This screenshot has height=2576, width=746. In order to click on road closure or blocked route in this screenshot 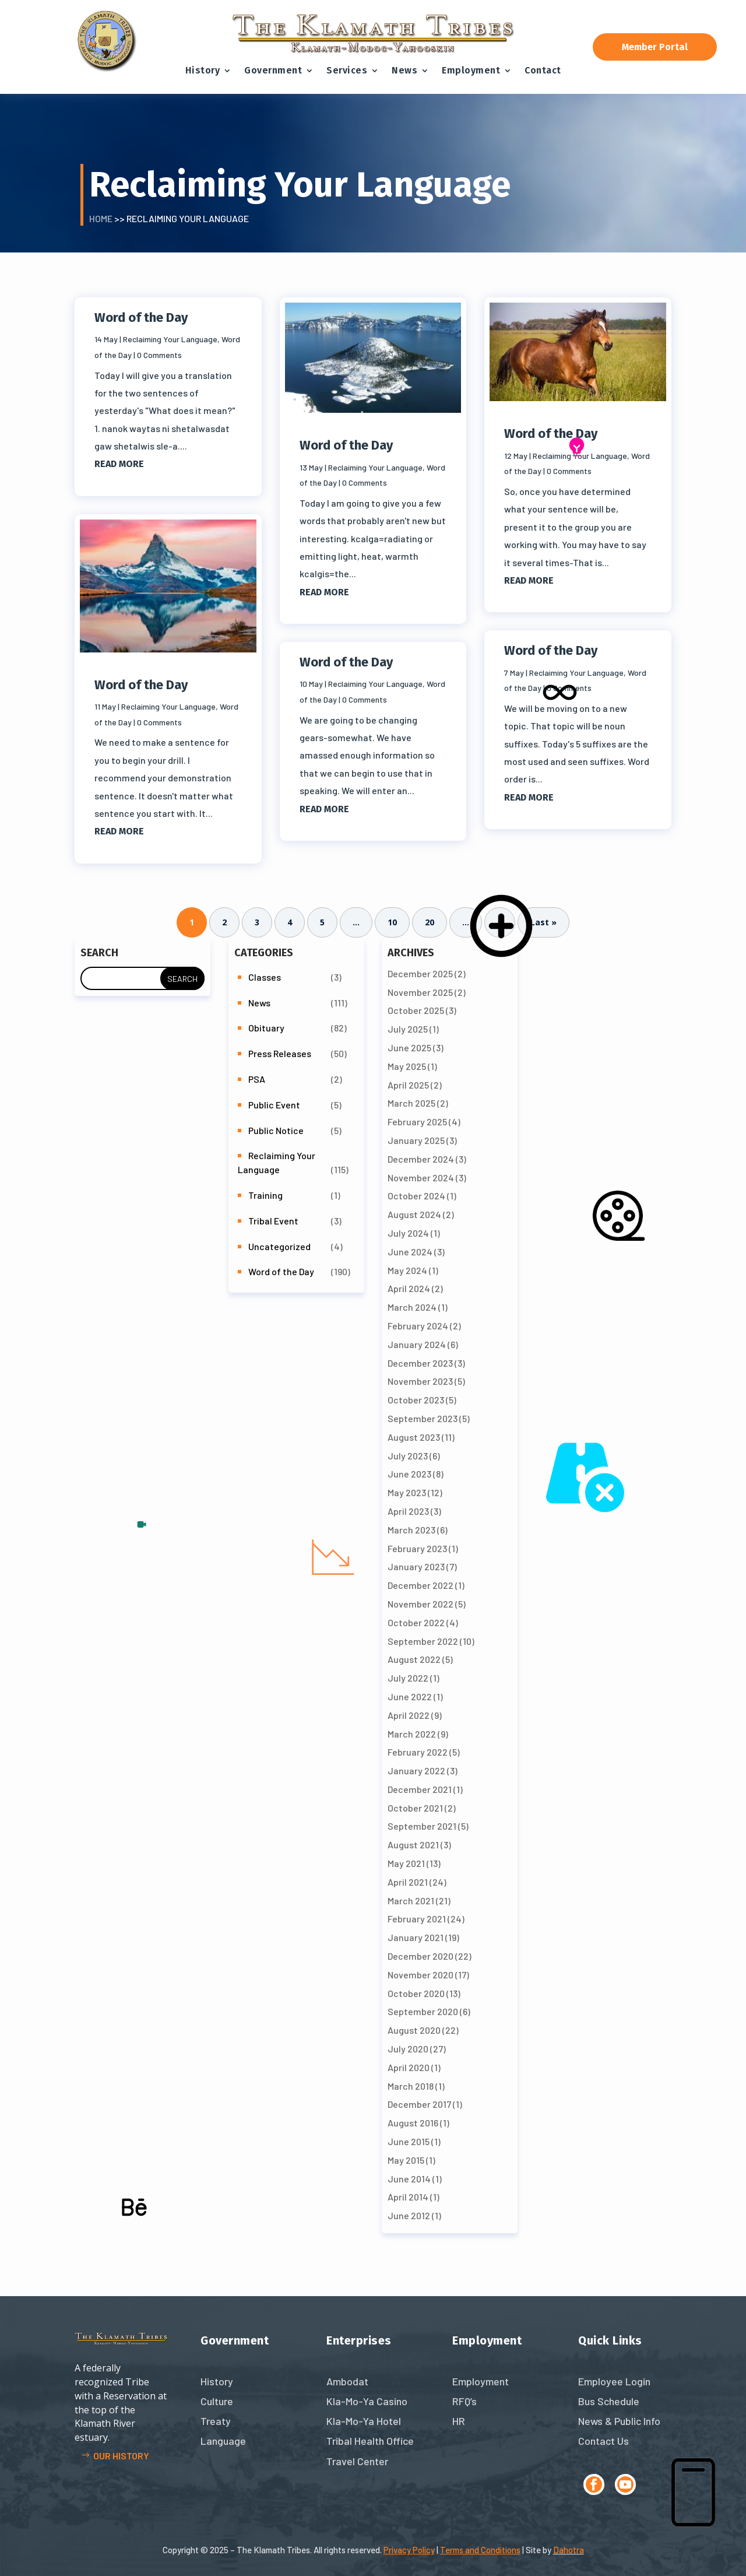, I will do `click(580, 1473)`.